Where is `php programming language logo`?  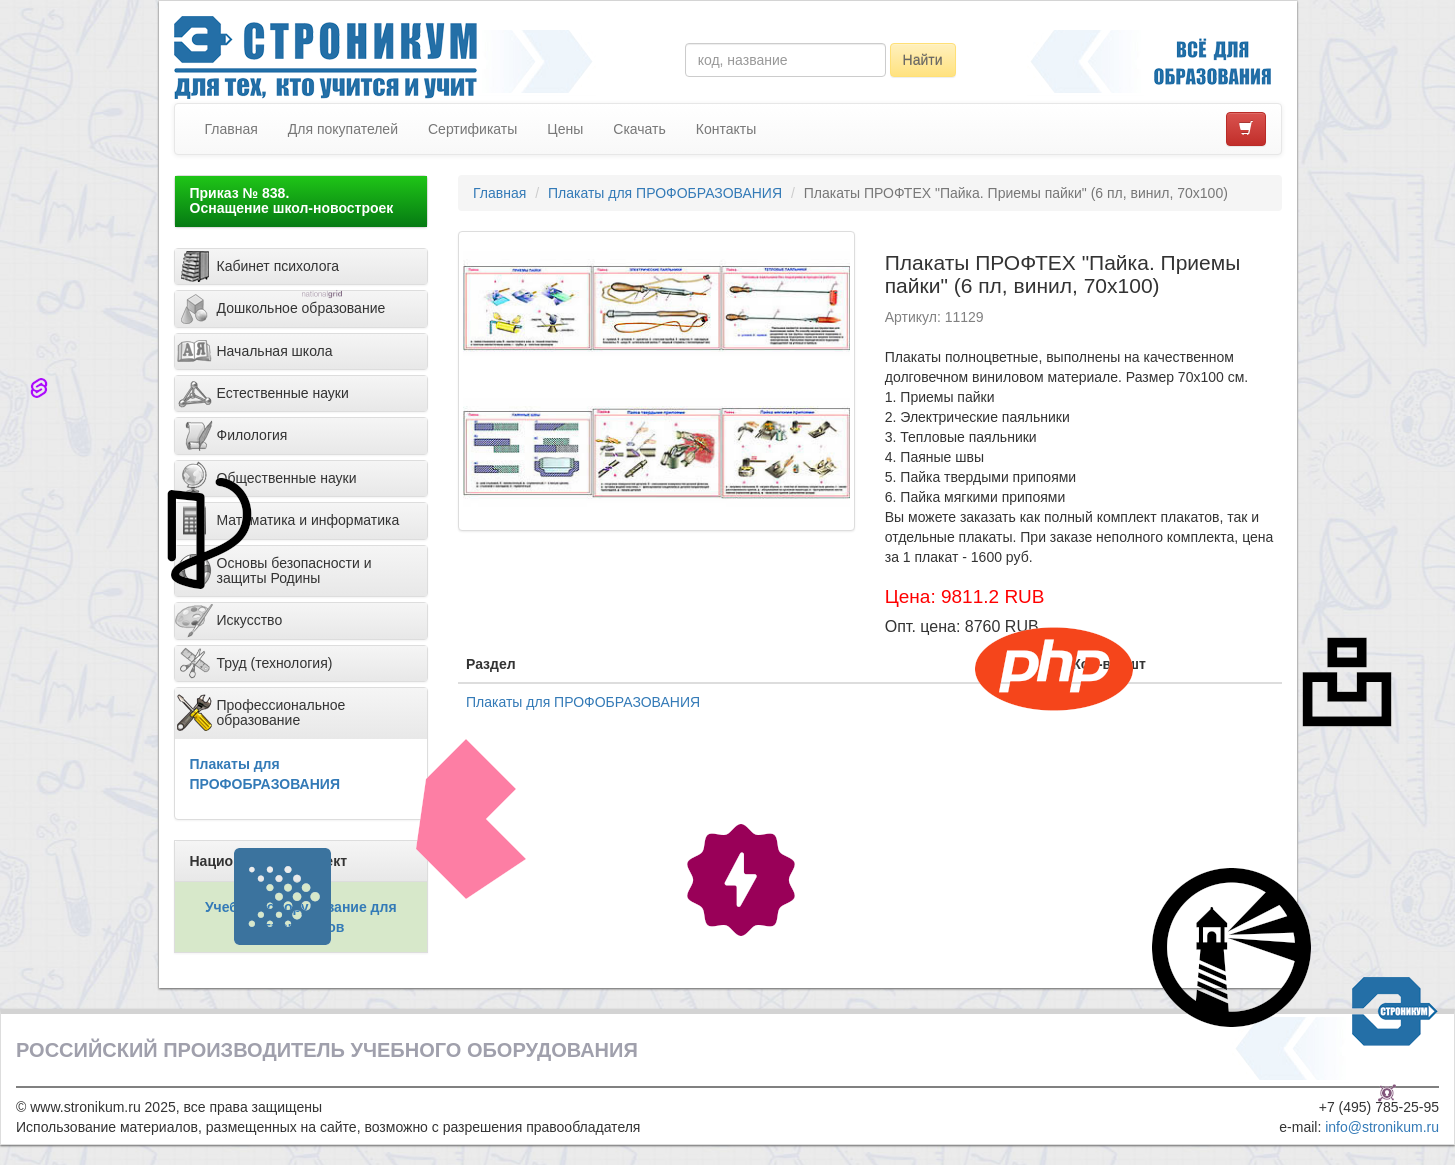
php programming language logo is located at coordinates (1054, 669).